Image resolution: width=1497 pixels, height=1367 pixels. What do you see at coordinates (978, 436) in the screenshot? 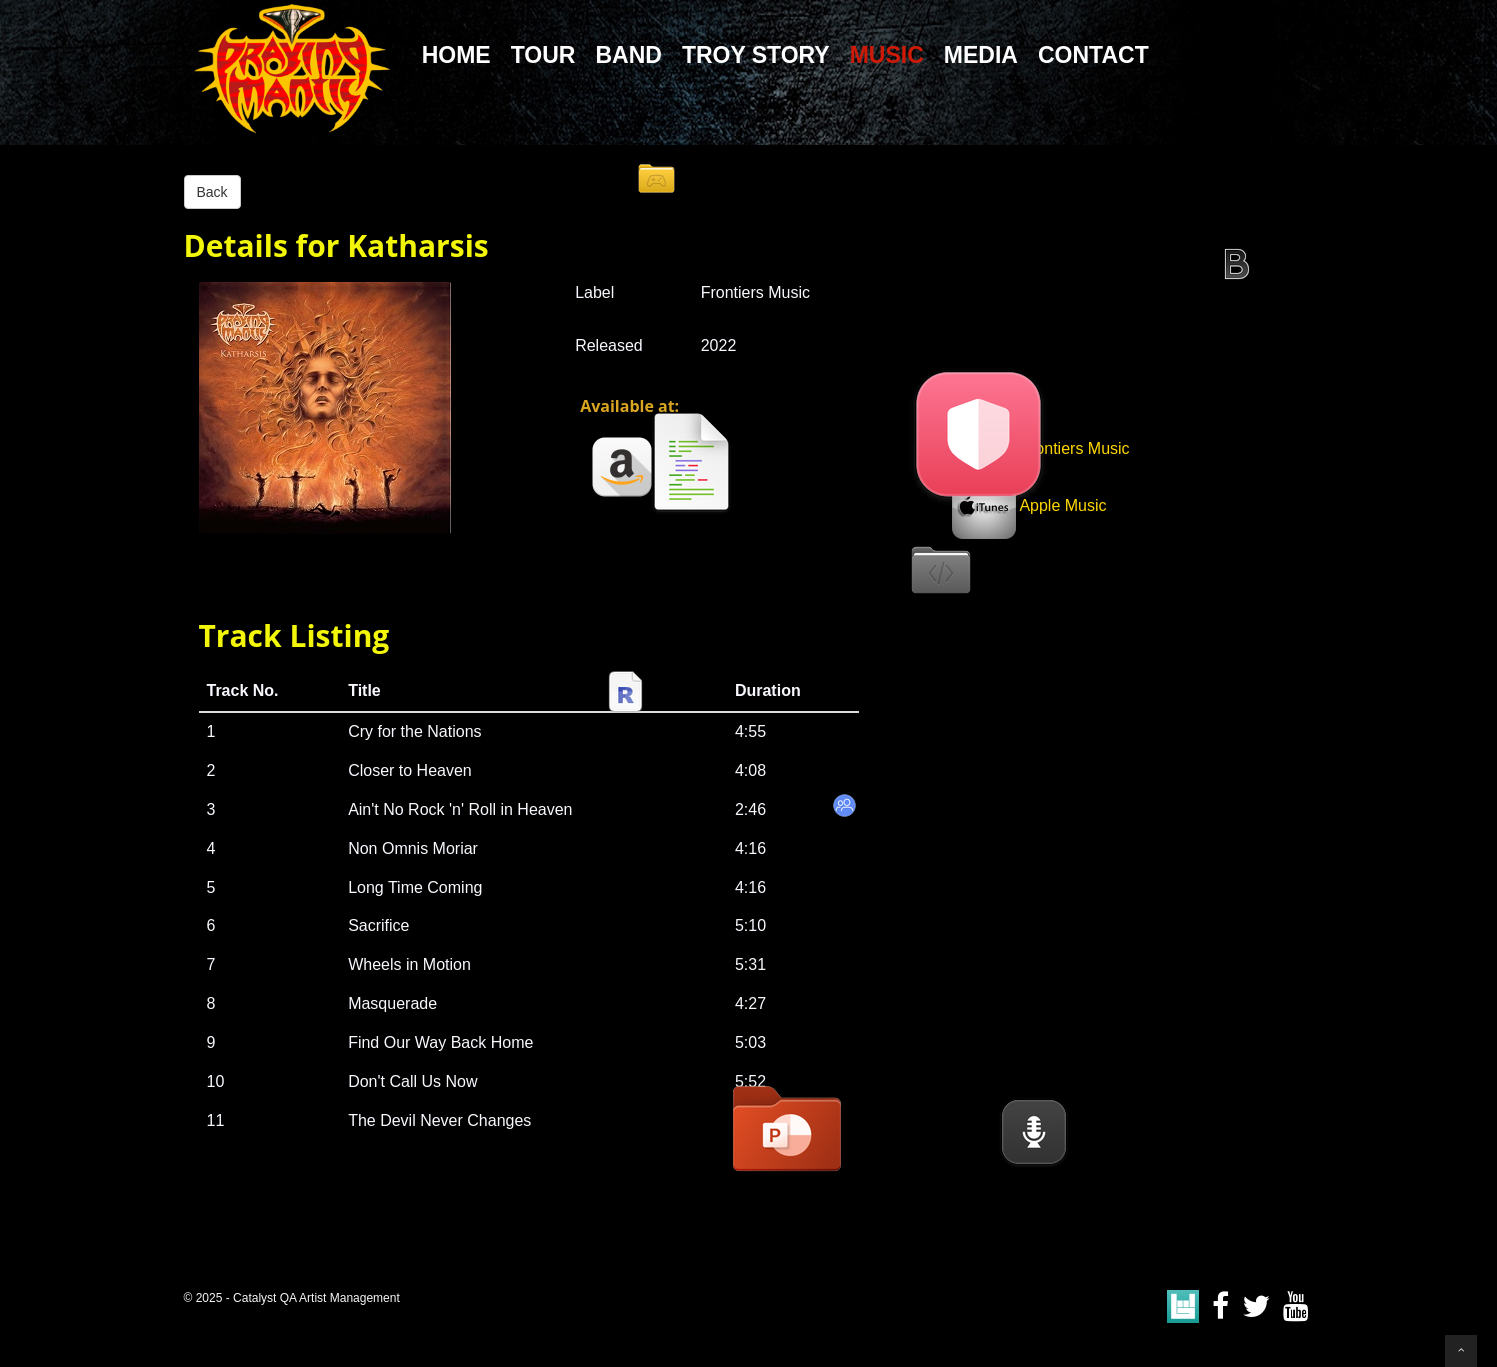
I see `open firewall and security preferences` at bounding box center [978, 436].